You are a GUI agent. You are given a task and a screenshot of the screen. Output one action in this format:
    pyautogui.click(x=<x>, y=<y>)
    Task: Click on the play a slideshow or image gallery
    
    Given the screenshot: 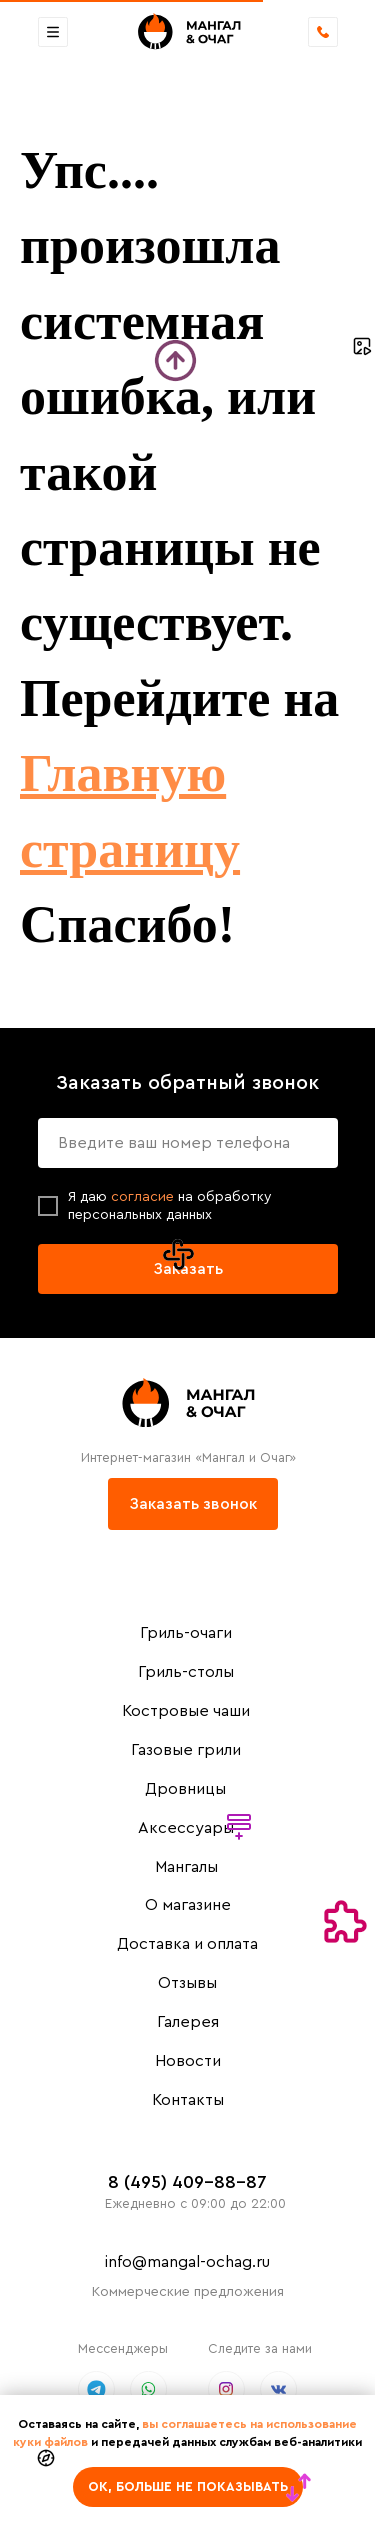 What is the action you would take?
    pyautogui.click(x=362, y=346)
    